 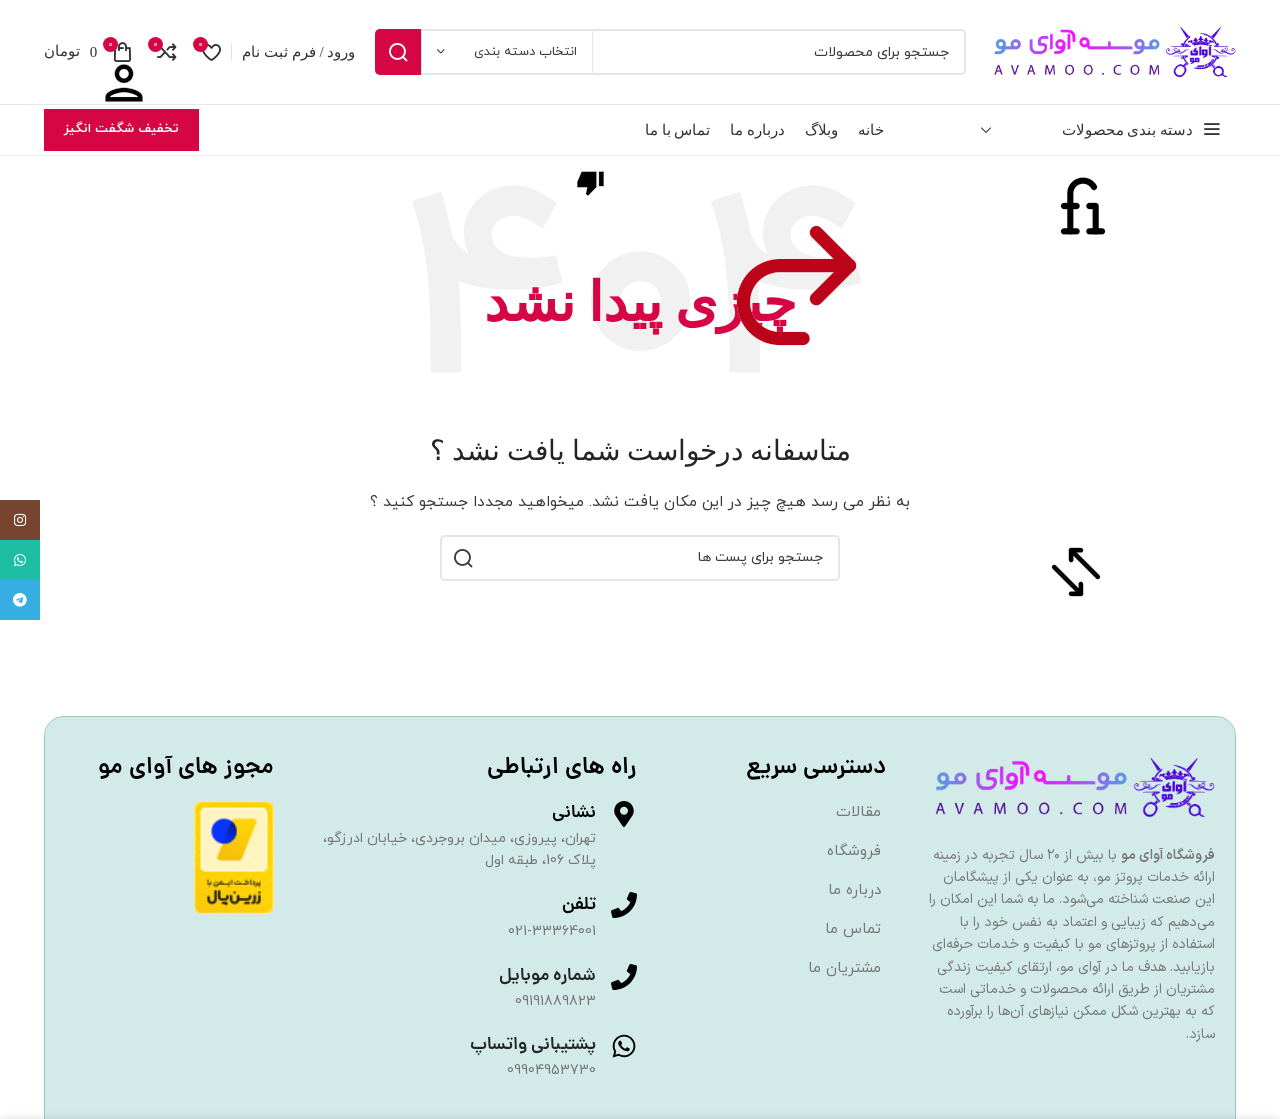 What do you see at coordinates (796, 285) in the screenshot?
I see `redo the last undone action` at bounding box center [796, 285].